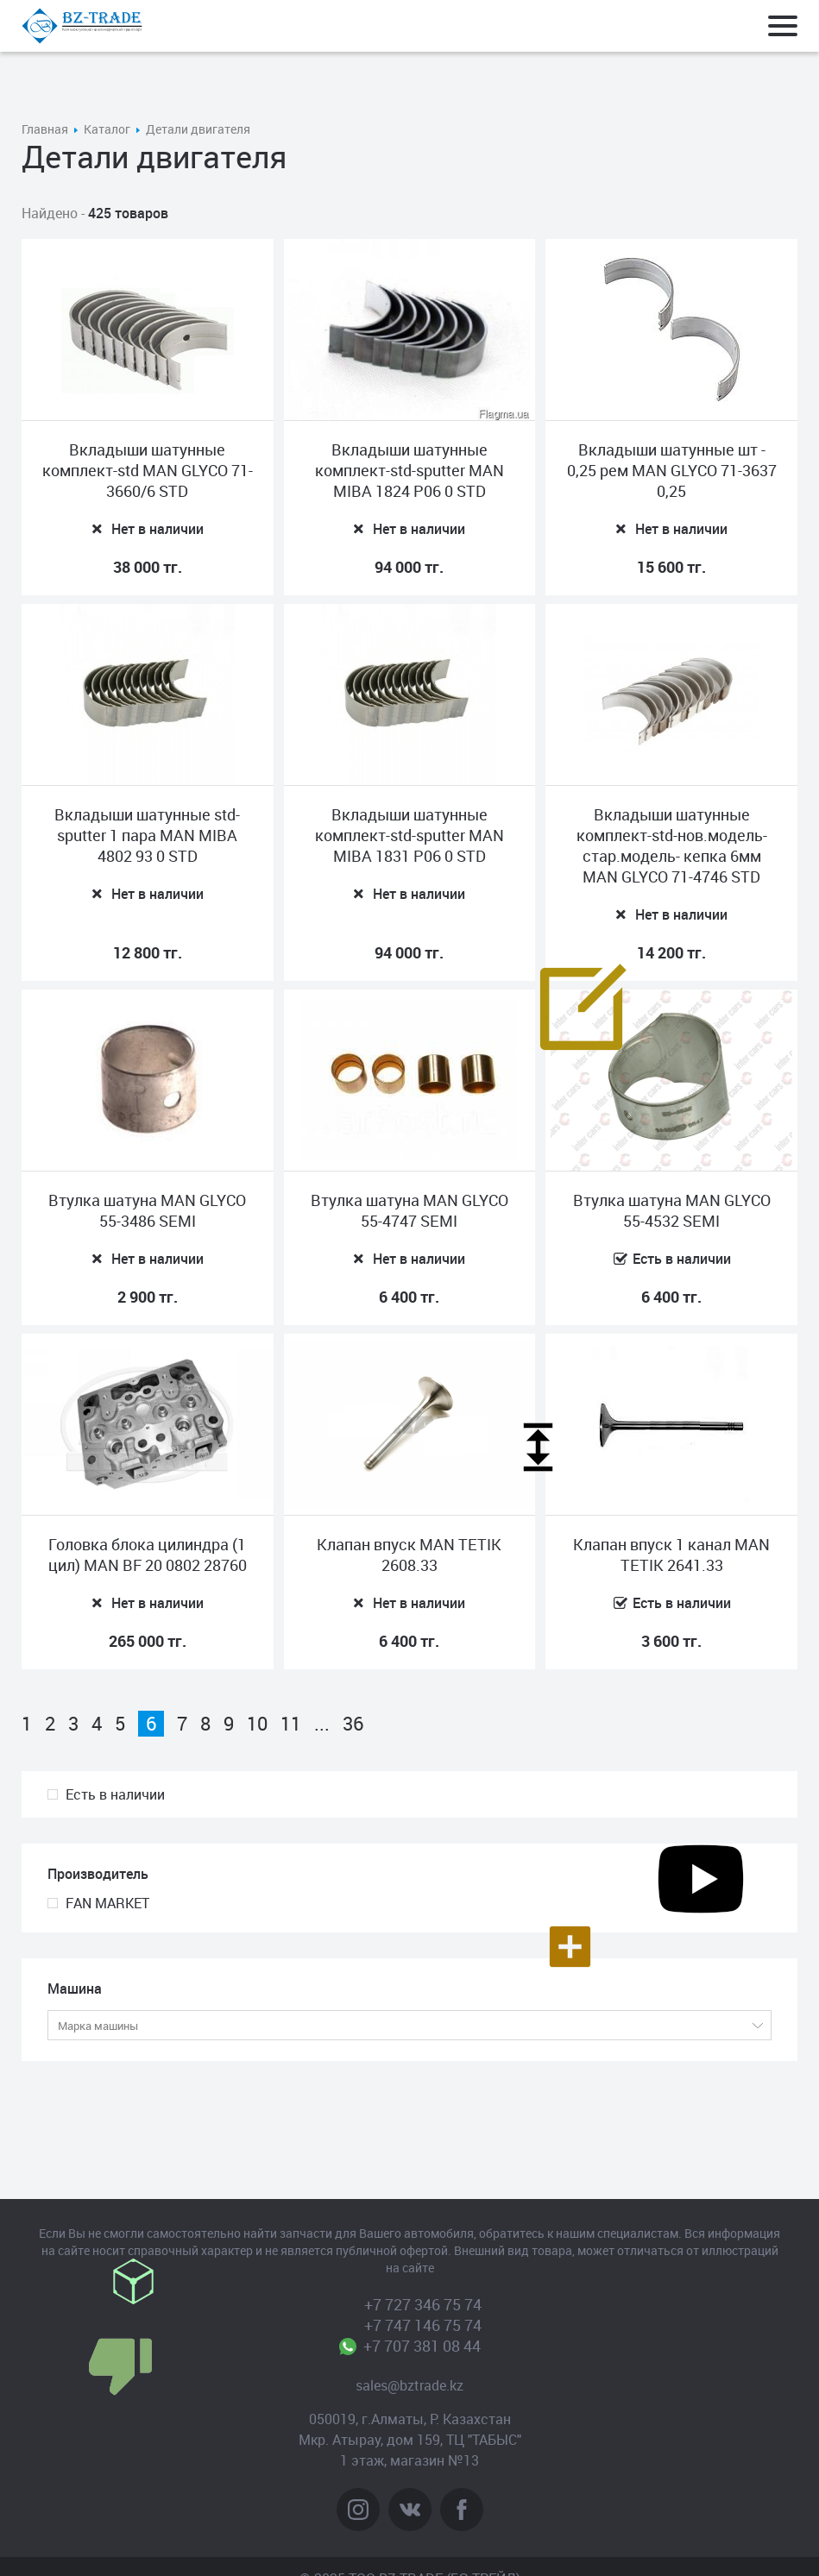 The width and height of the screenshot is (819, 2576). Describe the element at coordinates (701, 1879) in the screenshot. I see `open YouTube app` at that location.